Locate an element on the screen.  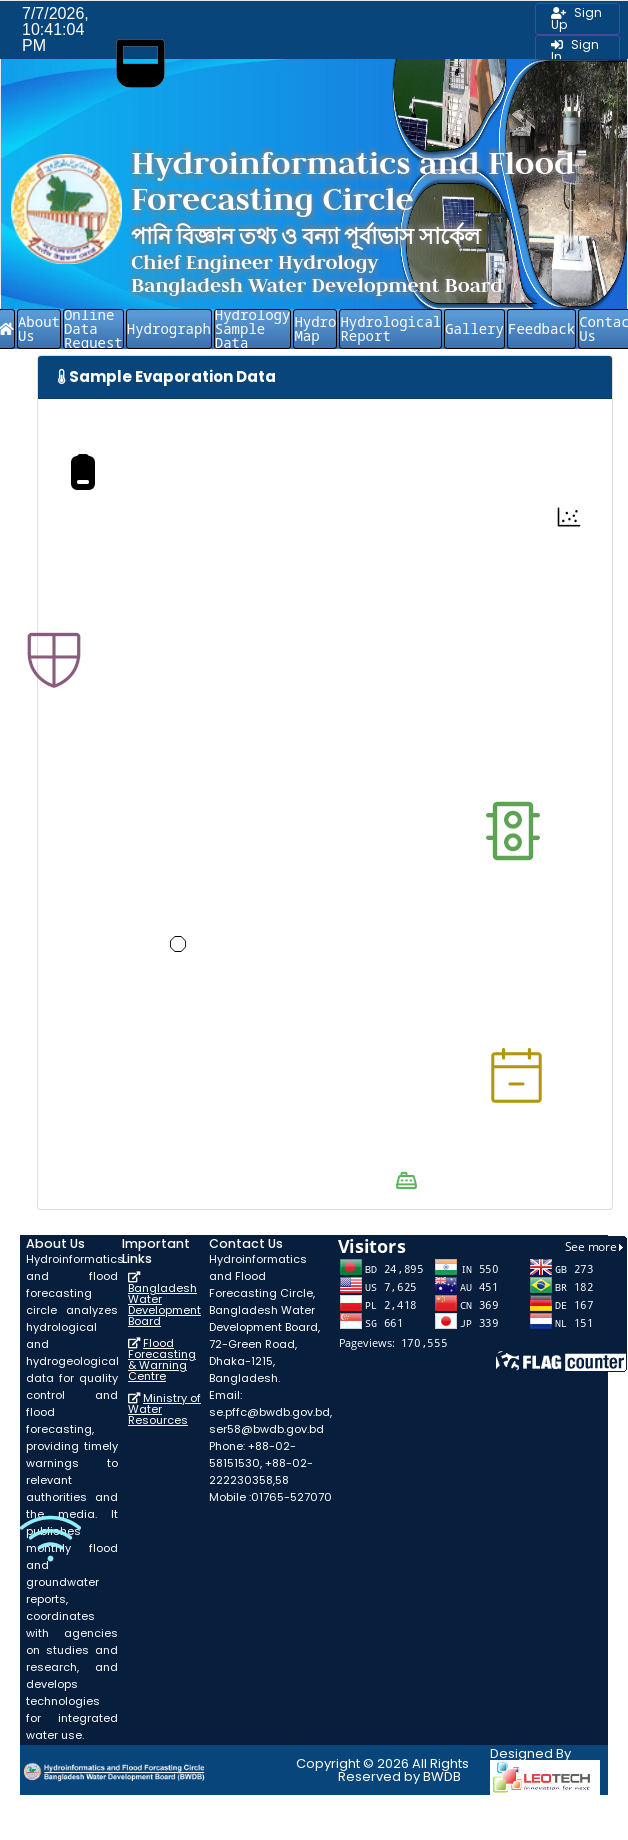
remove an event from your calendar is located at coordinates (516, 1077).